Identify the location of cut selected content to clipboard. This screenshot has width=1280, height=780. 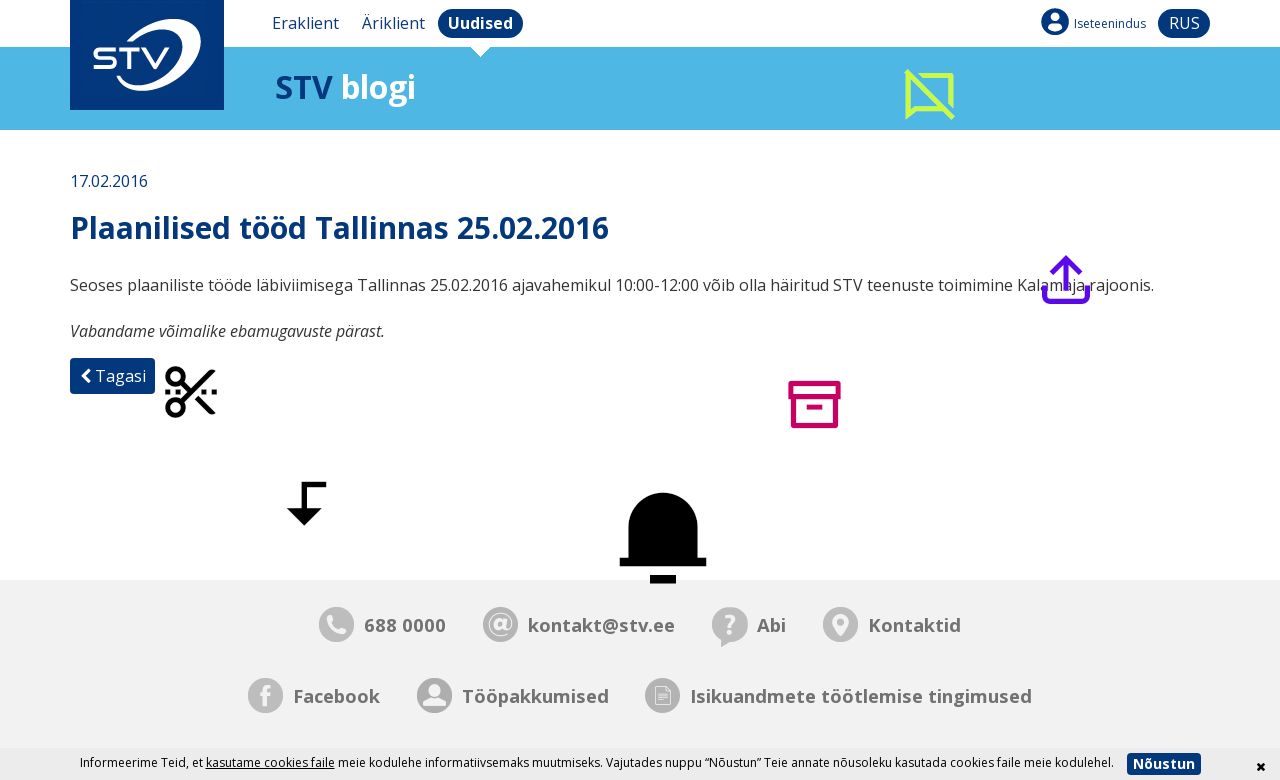
(191, 392).